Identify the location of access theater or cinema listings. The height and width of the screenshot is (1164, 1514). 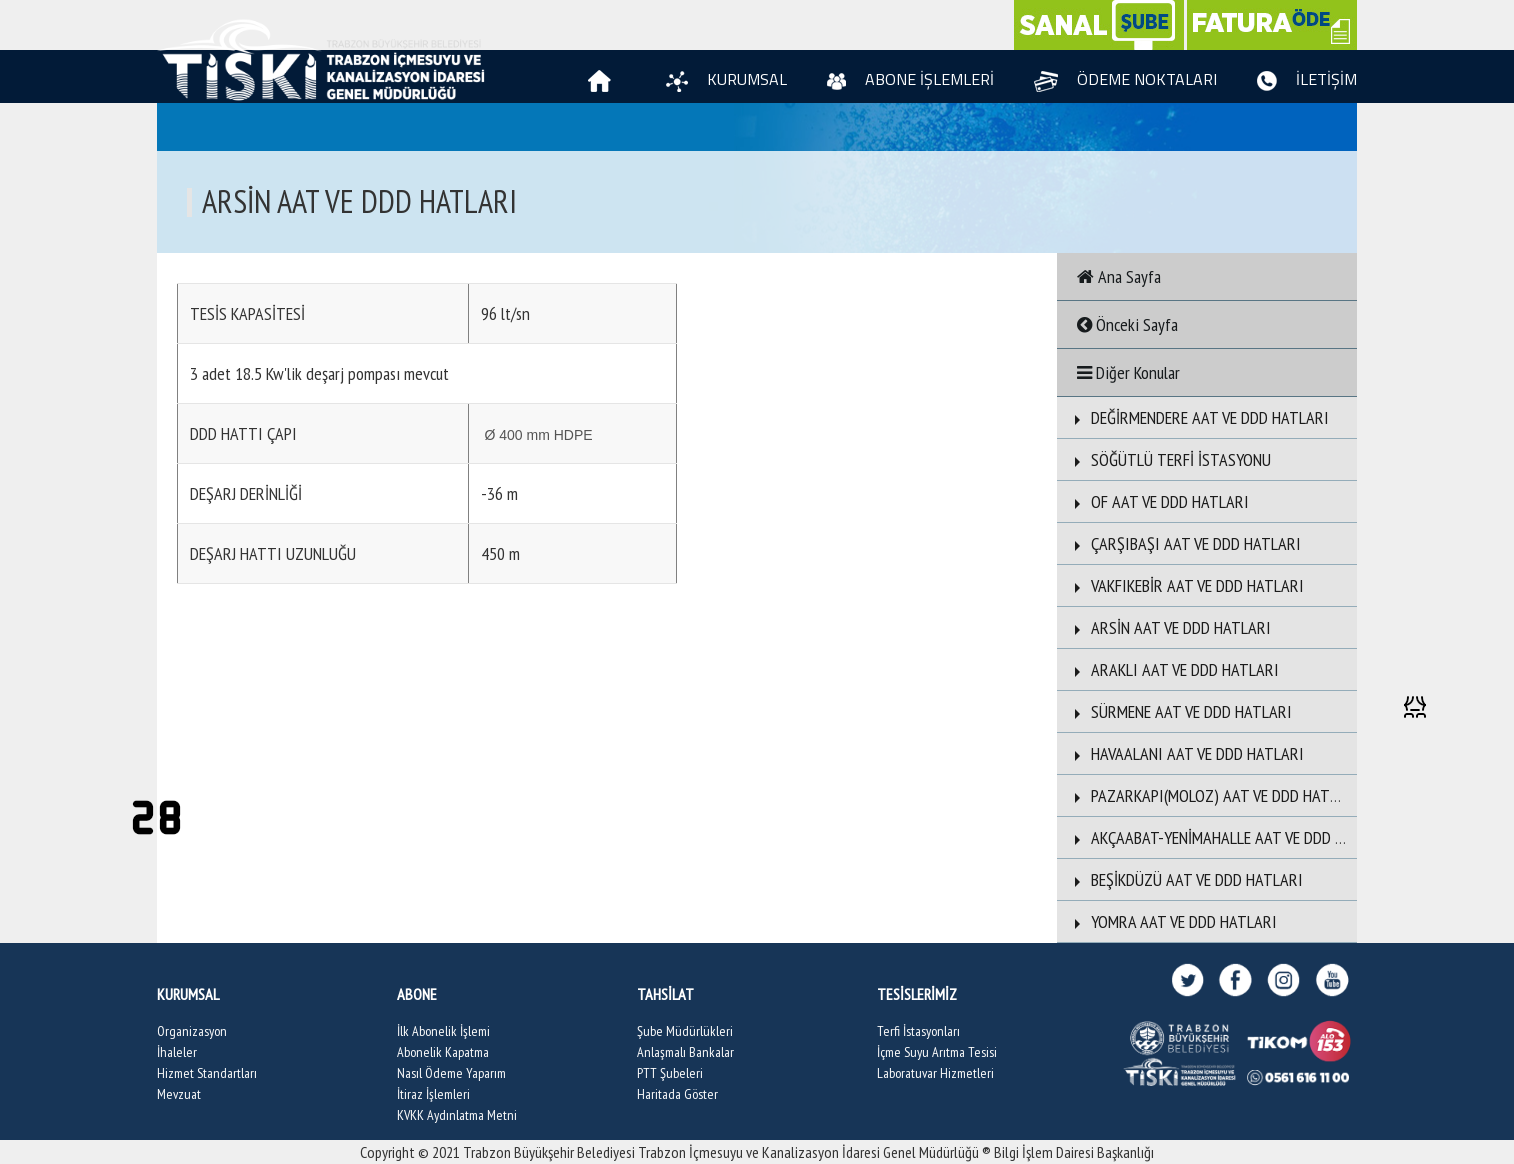
(1415, 707).